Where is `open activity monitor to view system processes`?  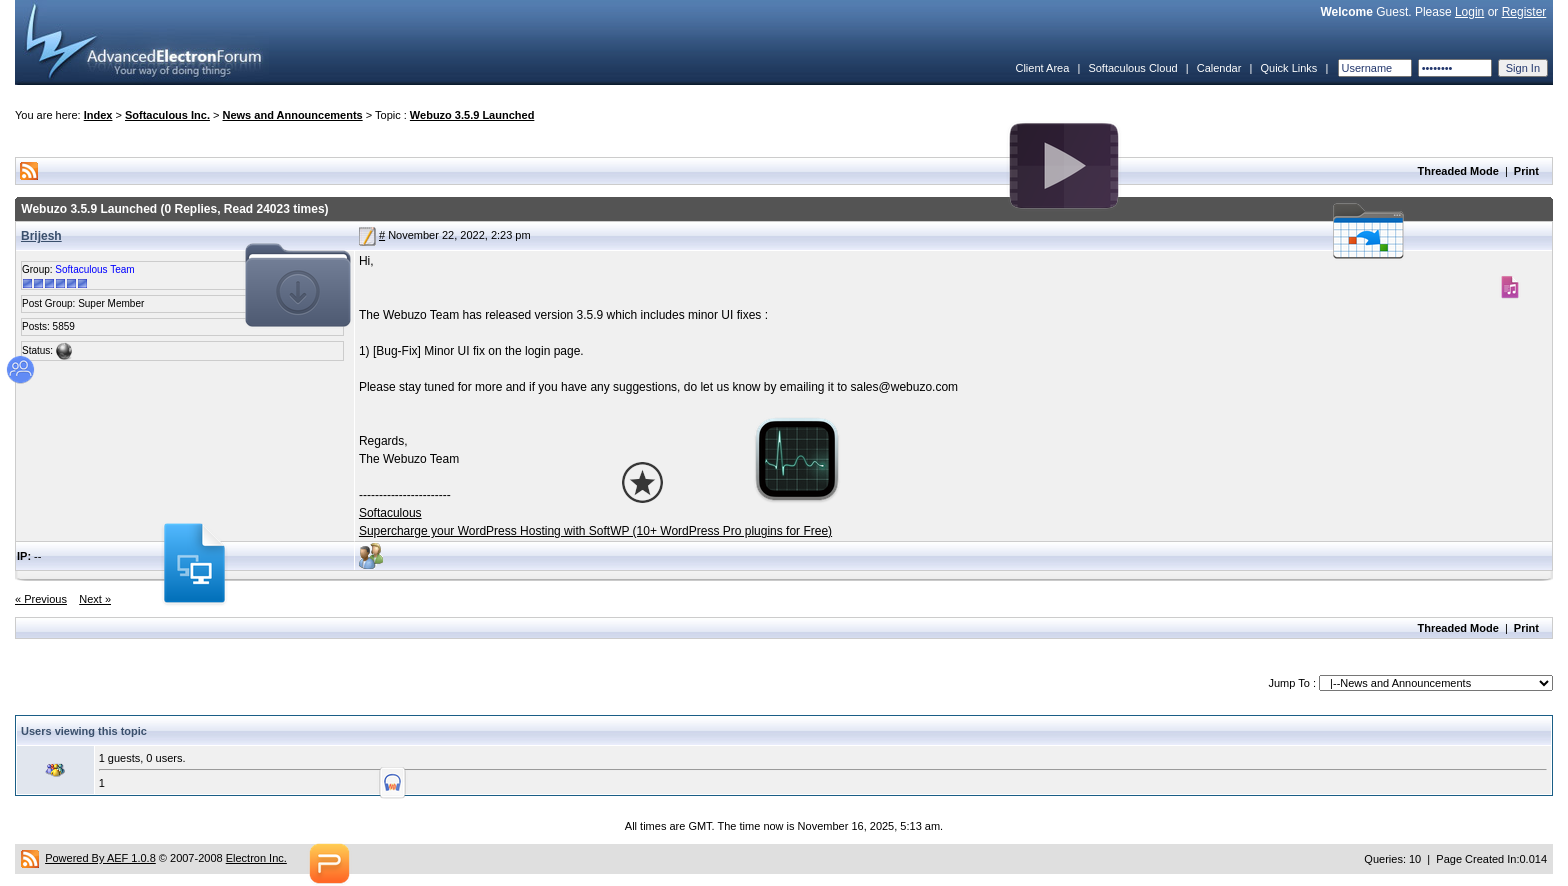 open activity monitor to view system processes is located at coordinates (797, 459).